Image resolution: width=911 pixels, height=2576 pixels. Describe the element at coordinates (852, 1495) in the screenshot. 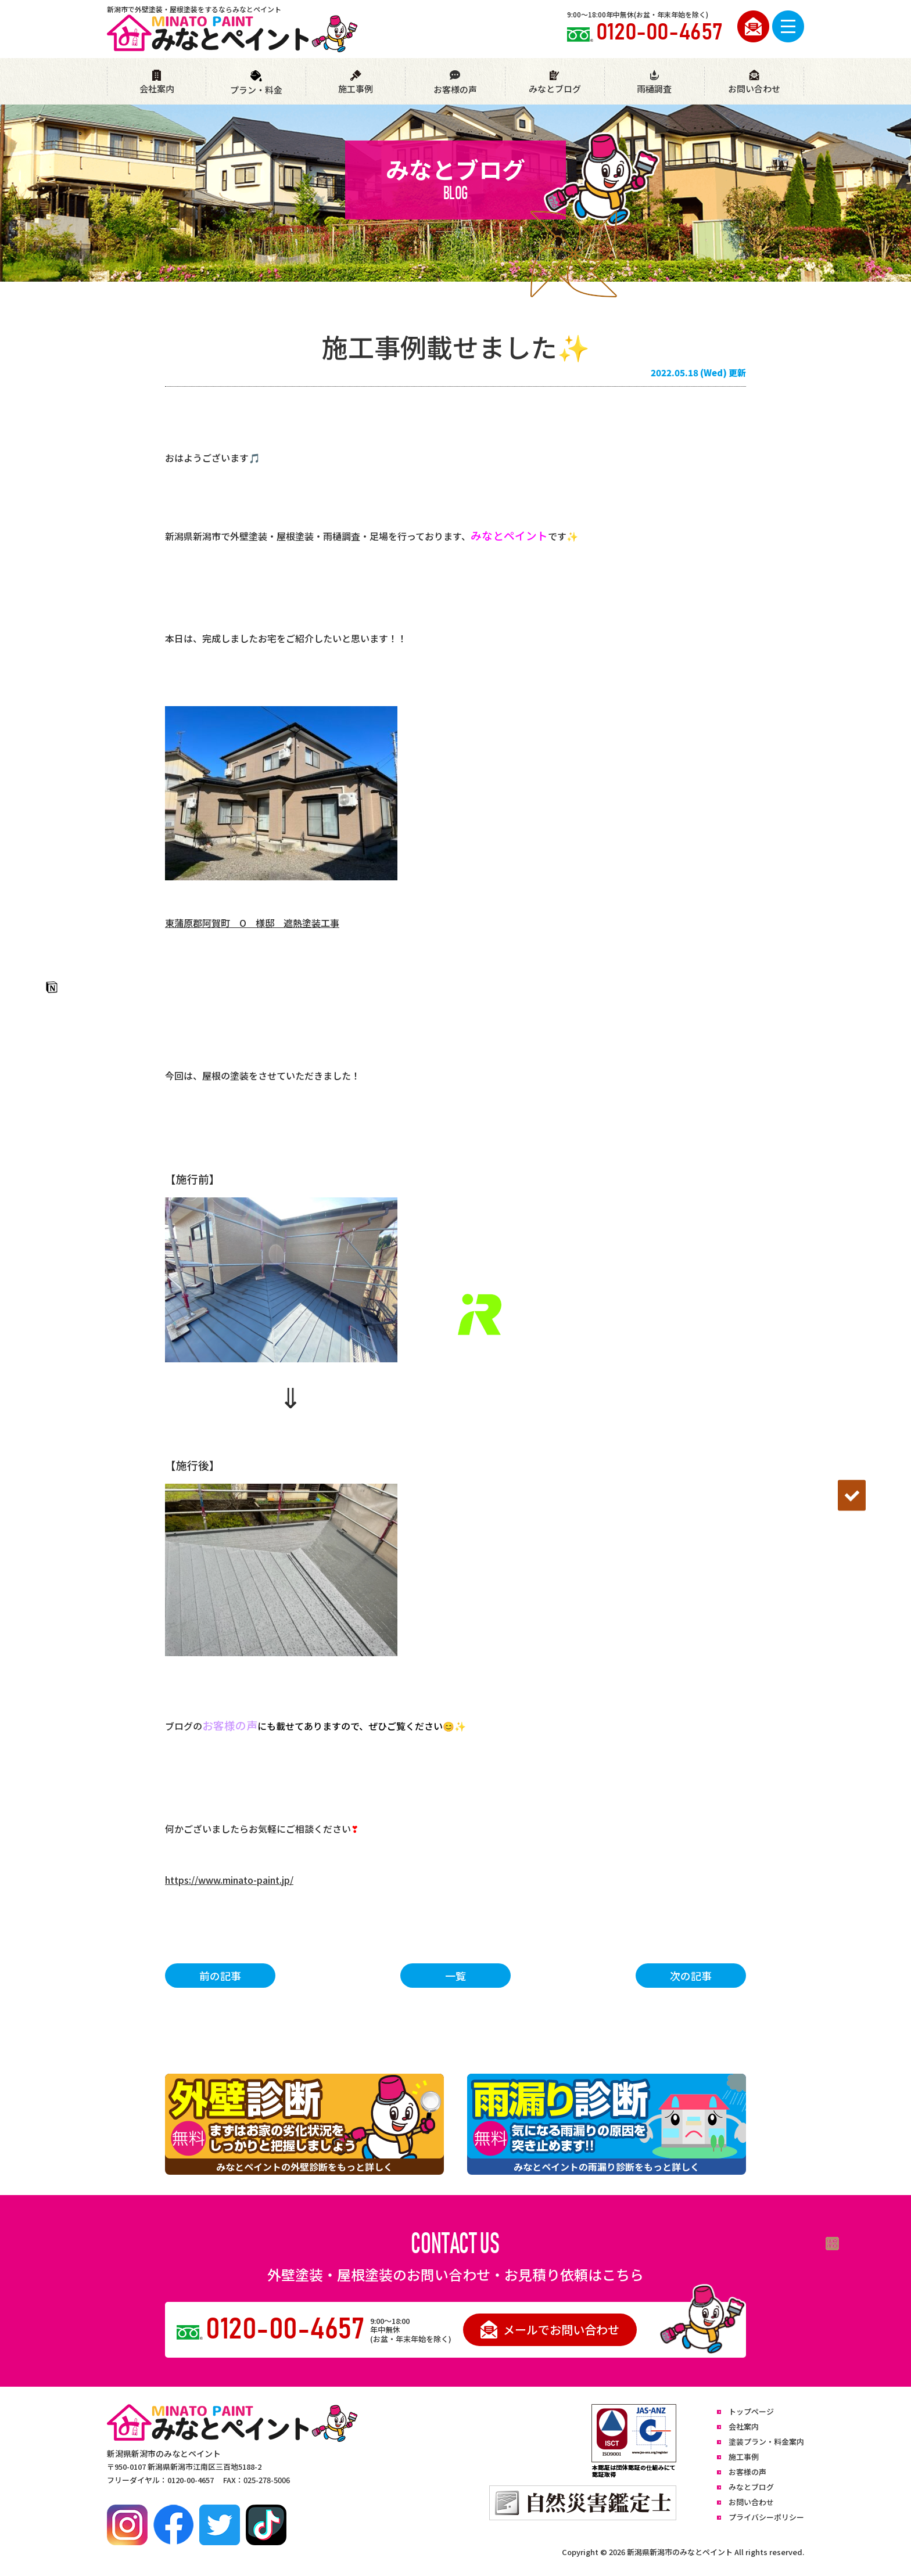

I see `mark task as complete` at that location.